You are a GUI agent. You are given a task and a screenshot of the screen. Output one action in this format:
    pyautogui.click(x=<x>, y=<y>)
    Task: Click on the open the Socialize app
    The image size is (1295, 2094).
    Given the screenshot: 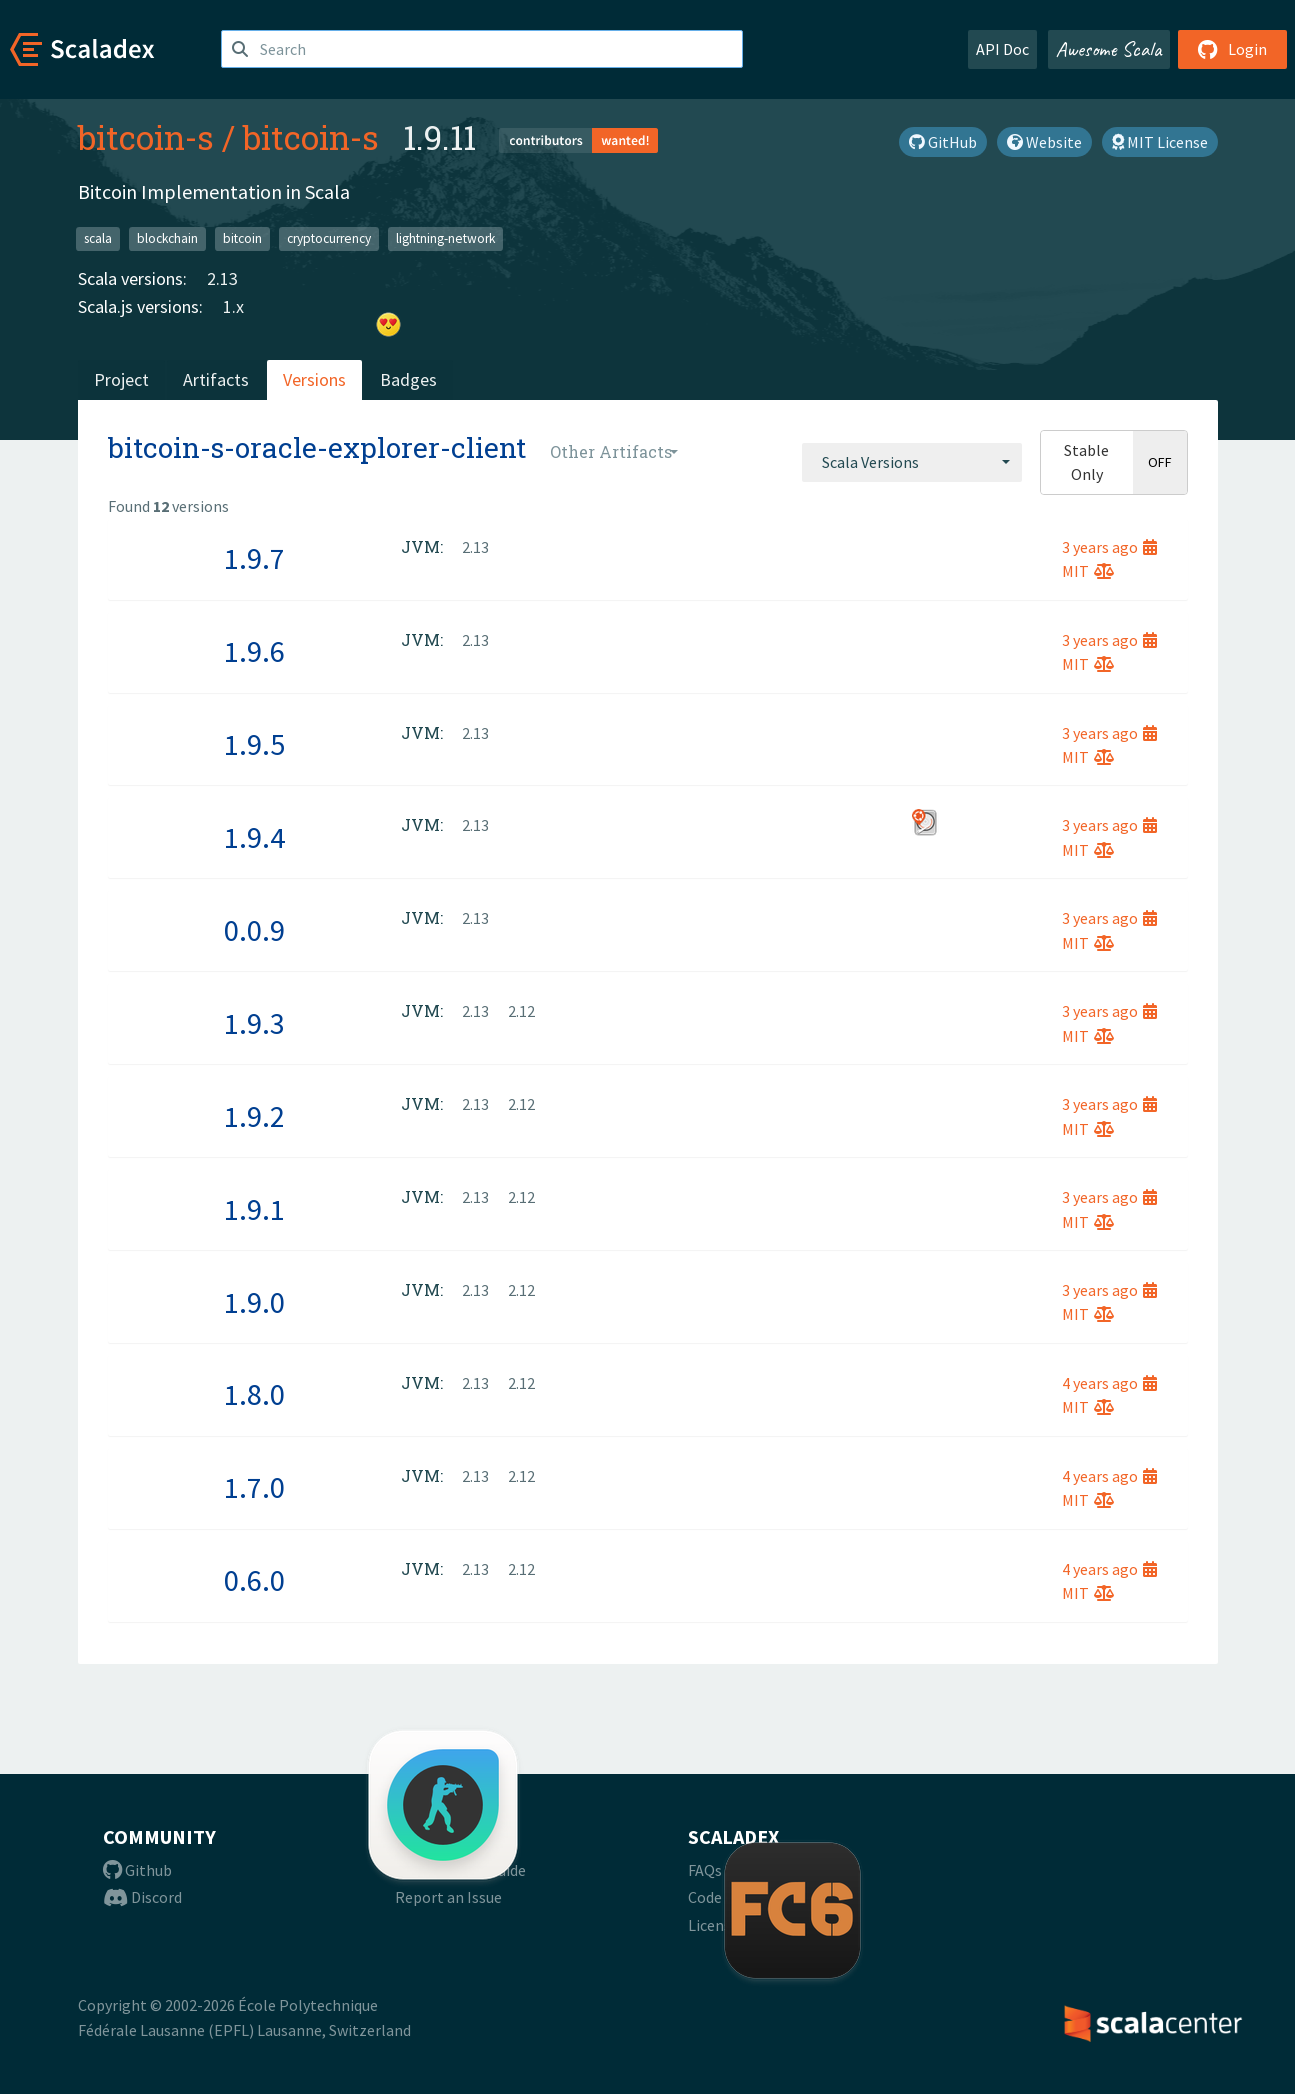 What is the action you would take?
    pyautogui.click(x=388, y=324)
    